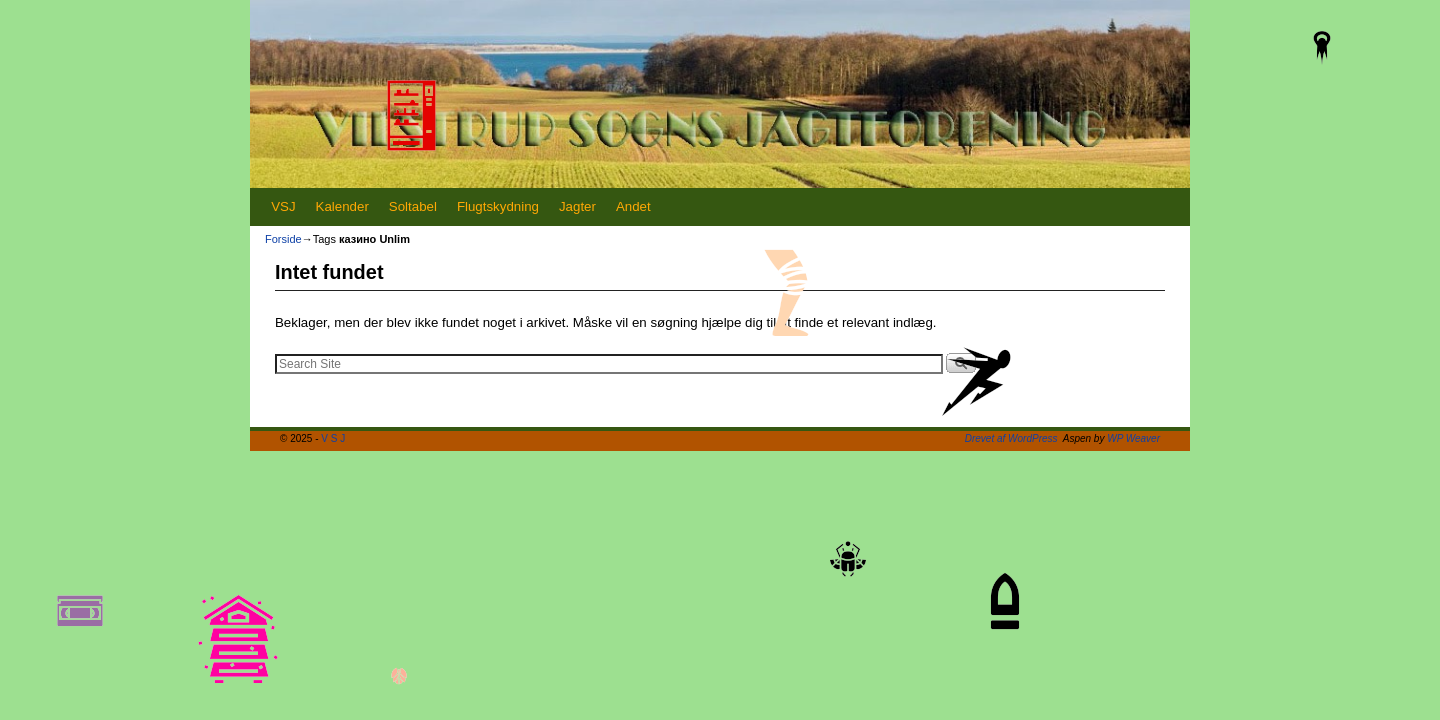  I want to click on trigger an explosion or blast effect, so click(1322, 48).